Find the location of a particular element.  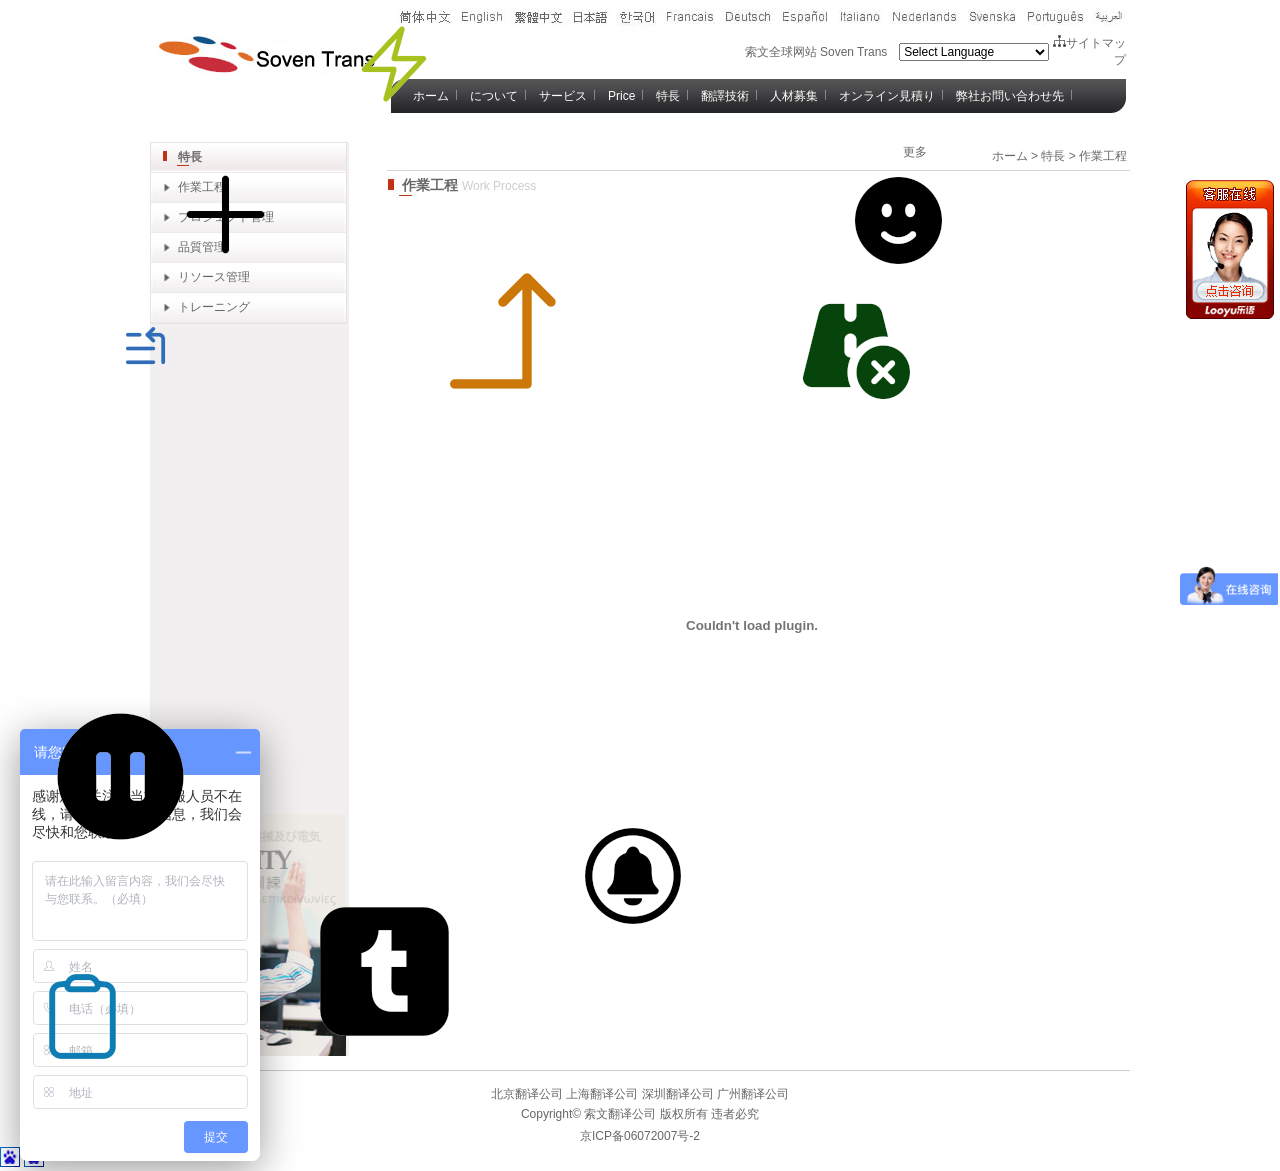

indicates lightning or electricity is located at coordinates (394, 64).